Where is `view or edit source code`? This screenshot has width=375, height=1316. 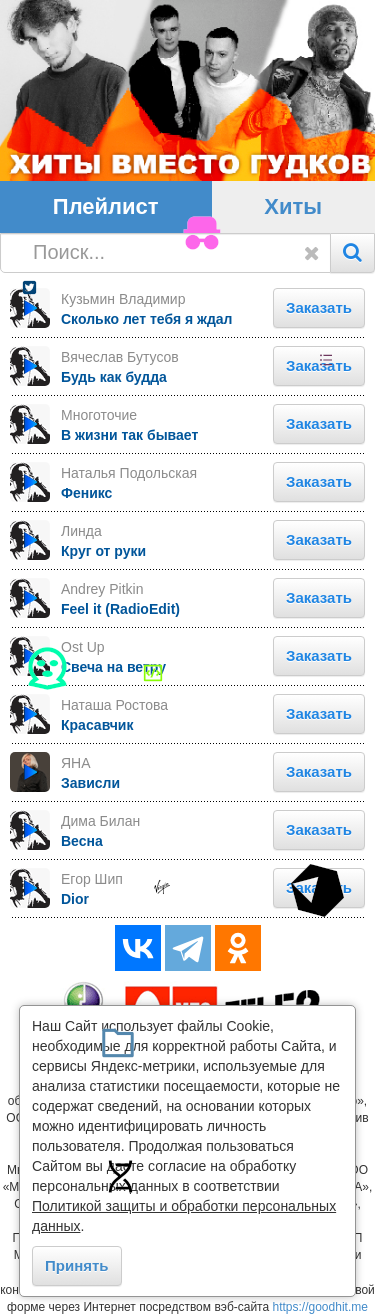 view or edit source code is located at coordinates (153, 673).